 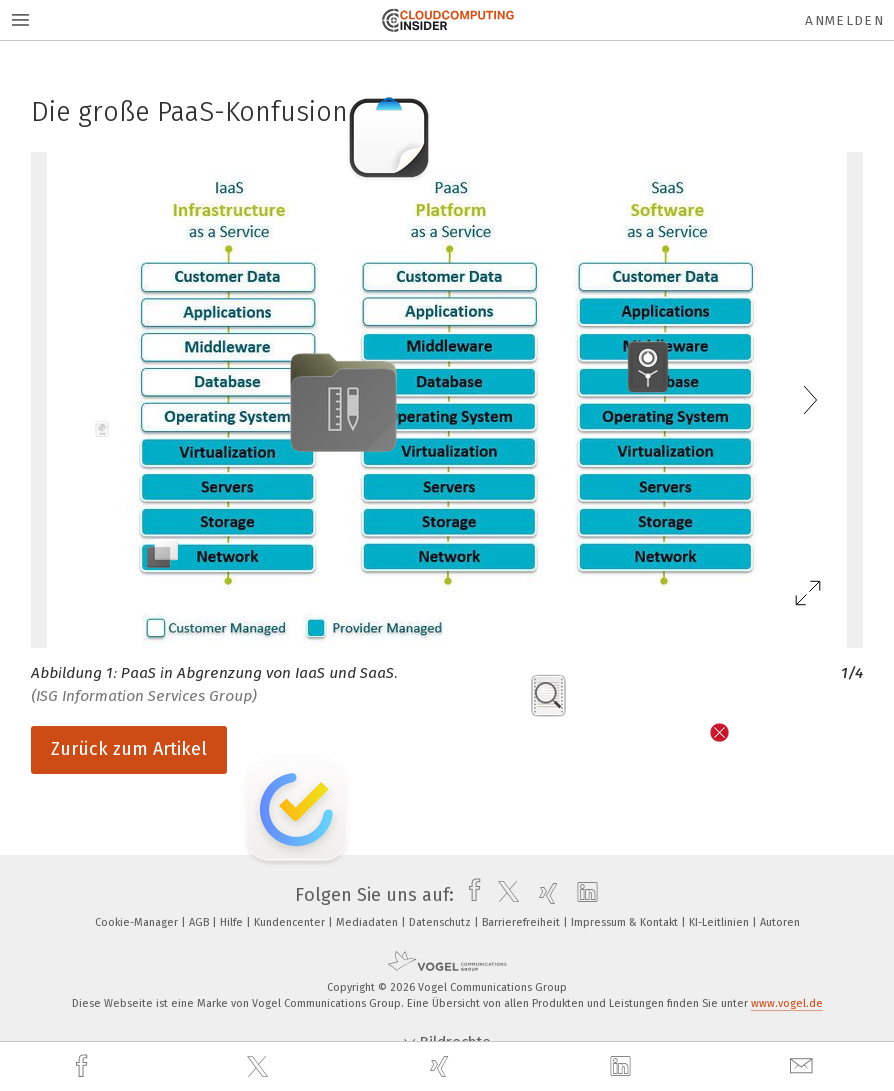 I want to click on open task view to see all open windows, so click(x=162, y=553).